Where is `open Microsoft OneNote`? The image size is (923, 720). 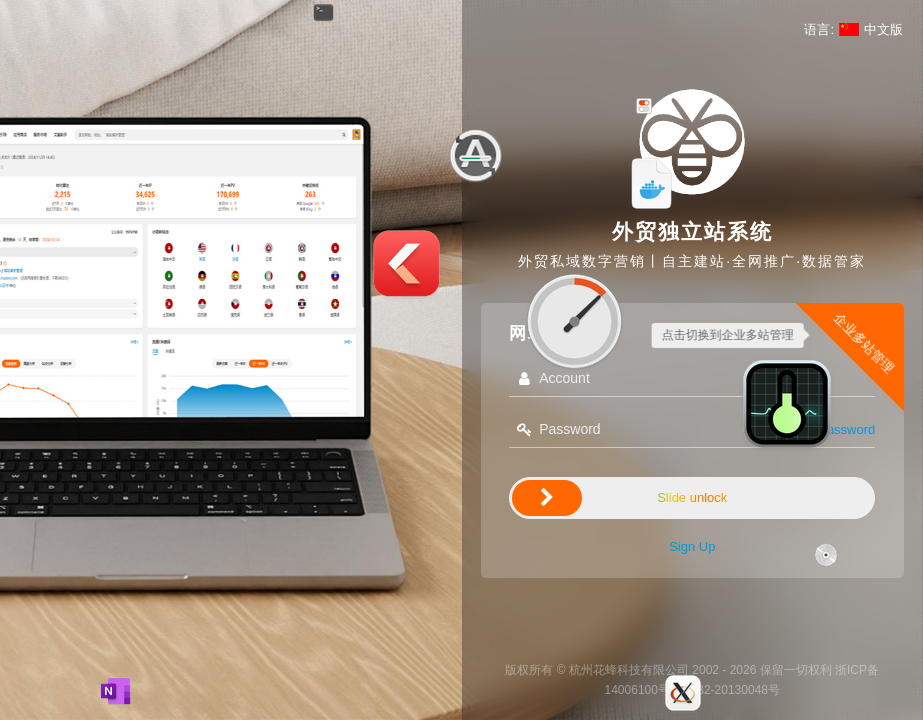
open Microsoft OneNote is located at coordinates (116, 691).